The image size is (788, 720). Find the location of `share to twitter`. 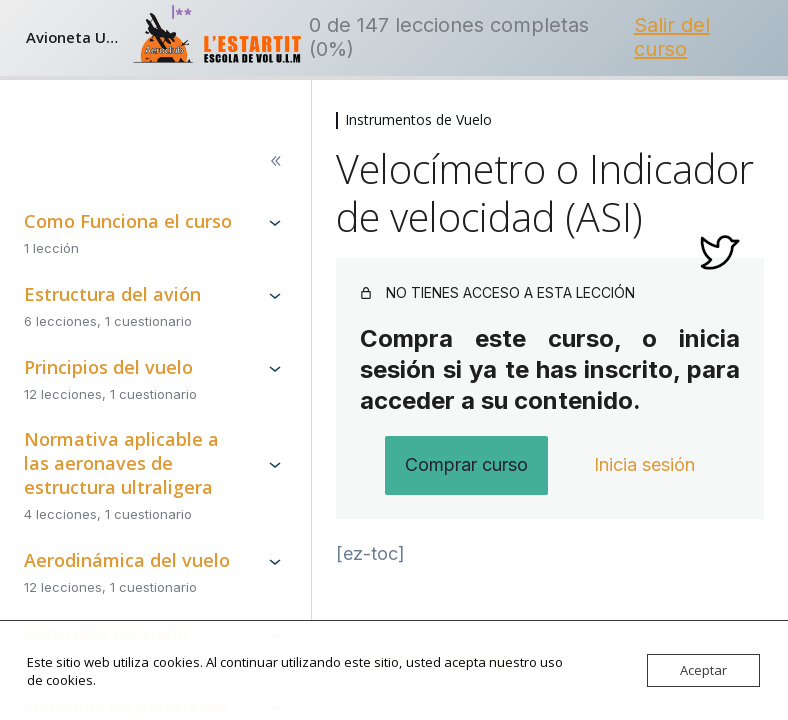

share to twitter is located at coordinates (718, 251).